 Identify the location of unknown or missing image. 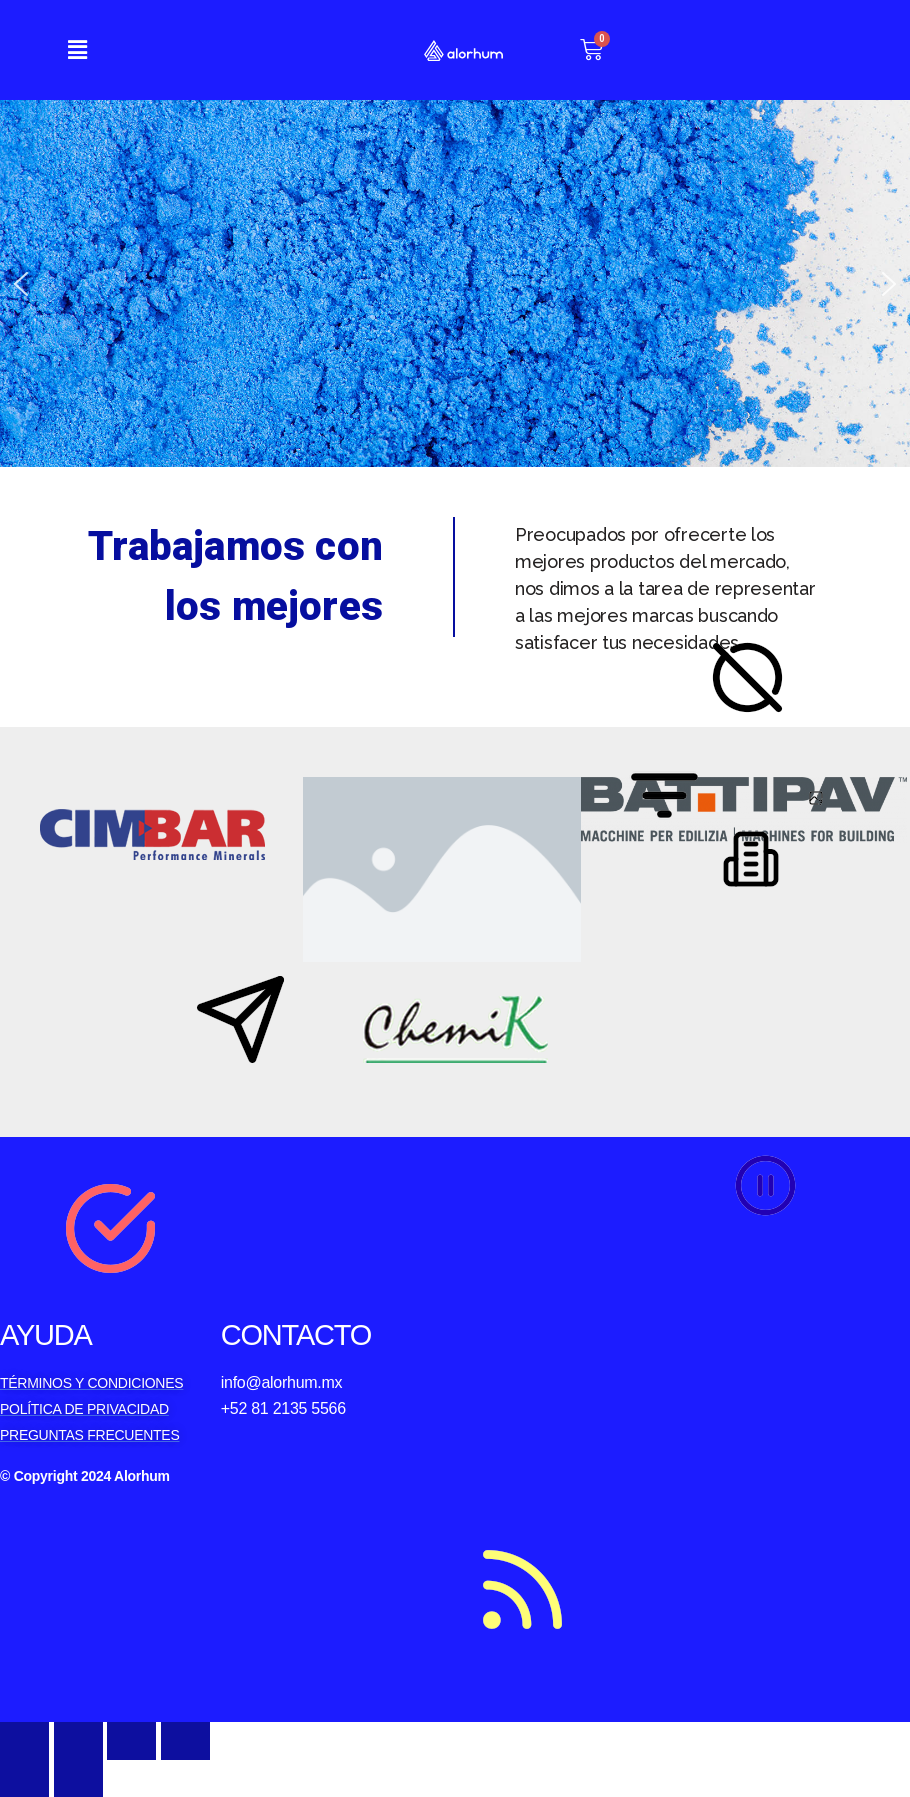
(816, 798).